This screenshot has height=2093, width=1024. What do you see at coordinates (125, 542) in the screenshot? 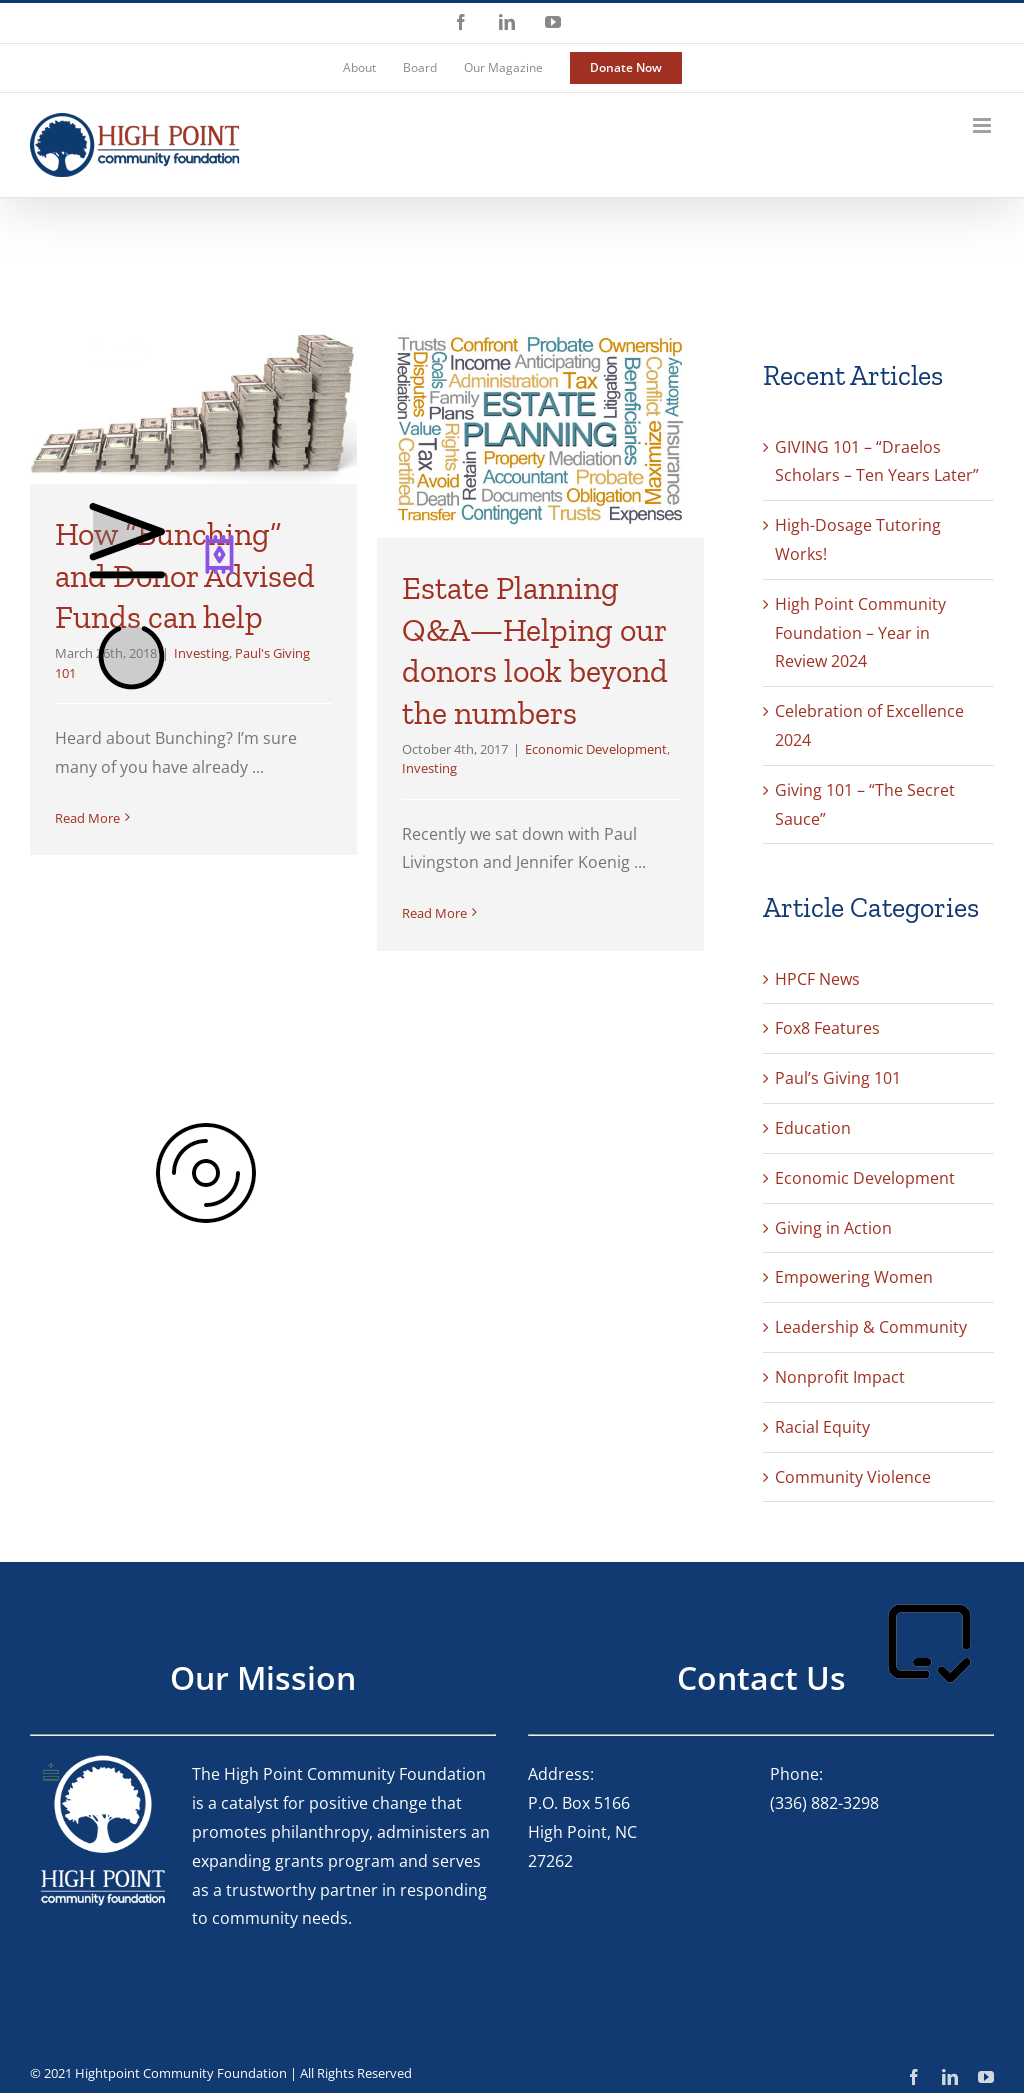
I see `apply a "greater than or equal to" filter condition` at bounding box center [125, 542].